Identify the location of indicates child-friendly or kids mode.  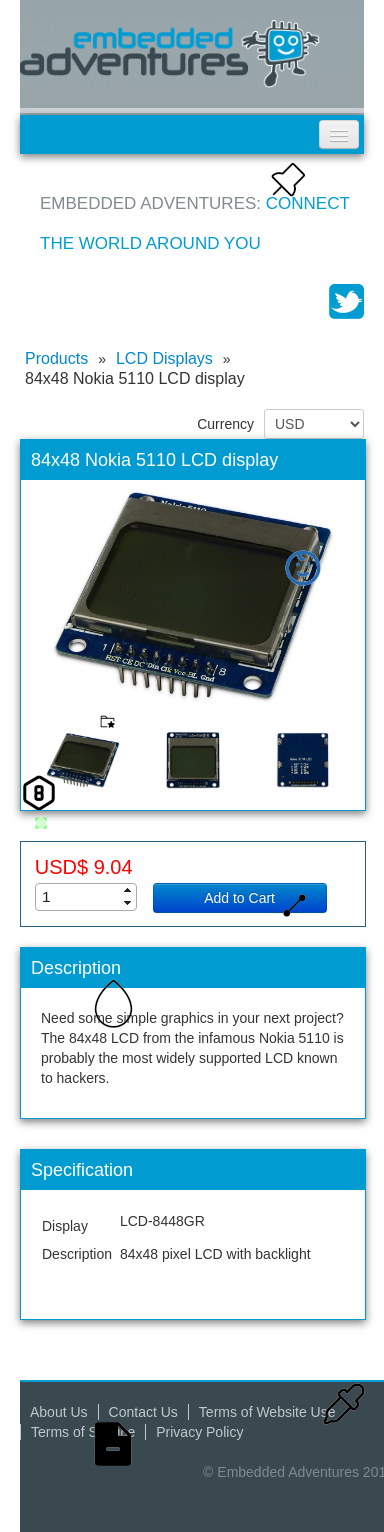
(303, 568).